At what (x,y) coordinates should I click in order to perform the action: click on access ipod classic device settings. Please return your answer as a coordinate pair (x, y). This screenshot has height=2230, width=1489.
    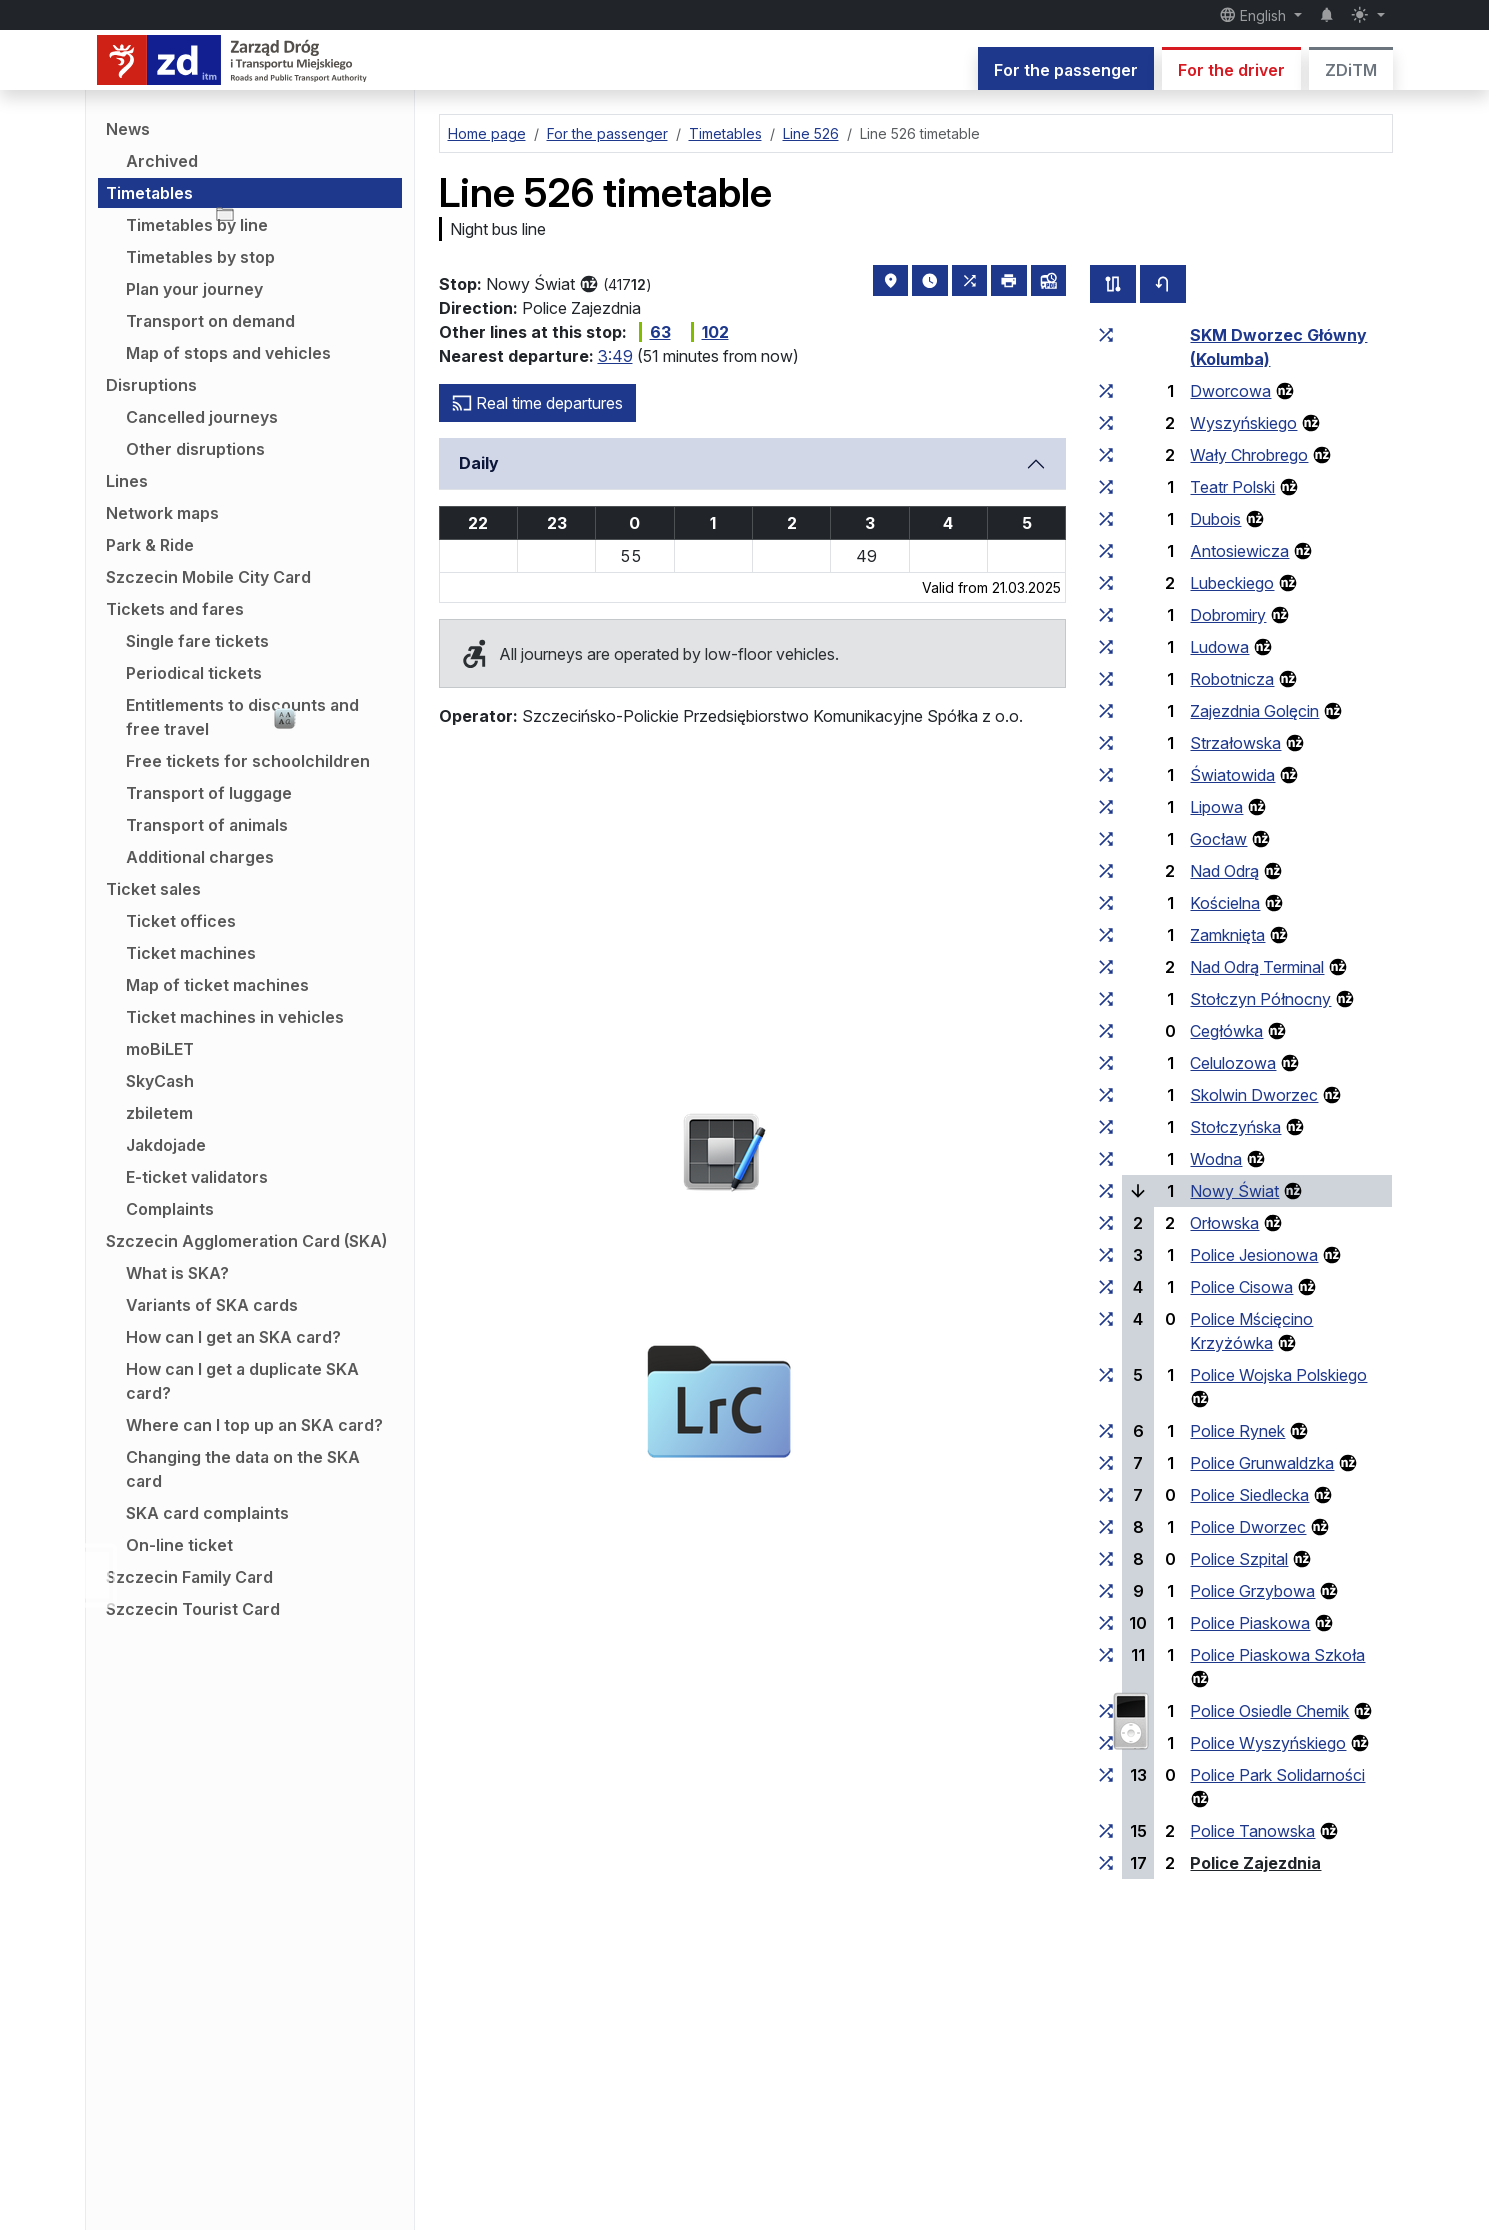
    Looking at the image, I should click on (1131, 1721).